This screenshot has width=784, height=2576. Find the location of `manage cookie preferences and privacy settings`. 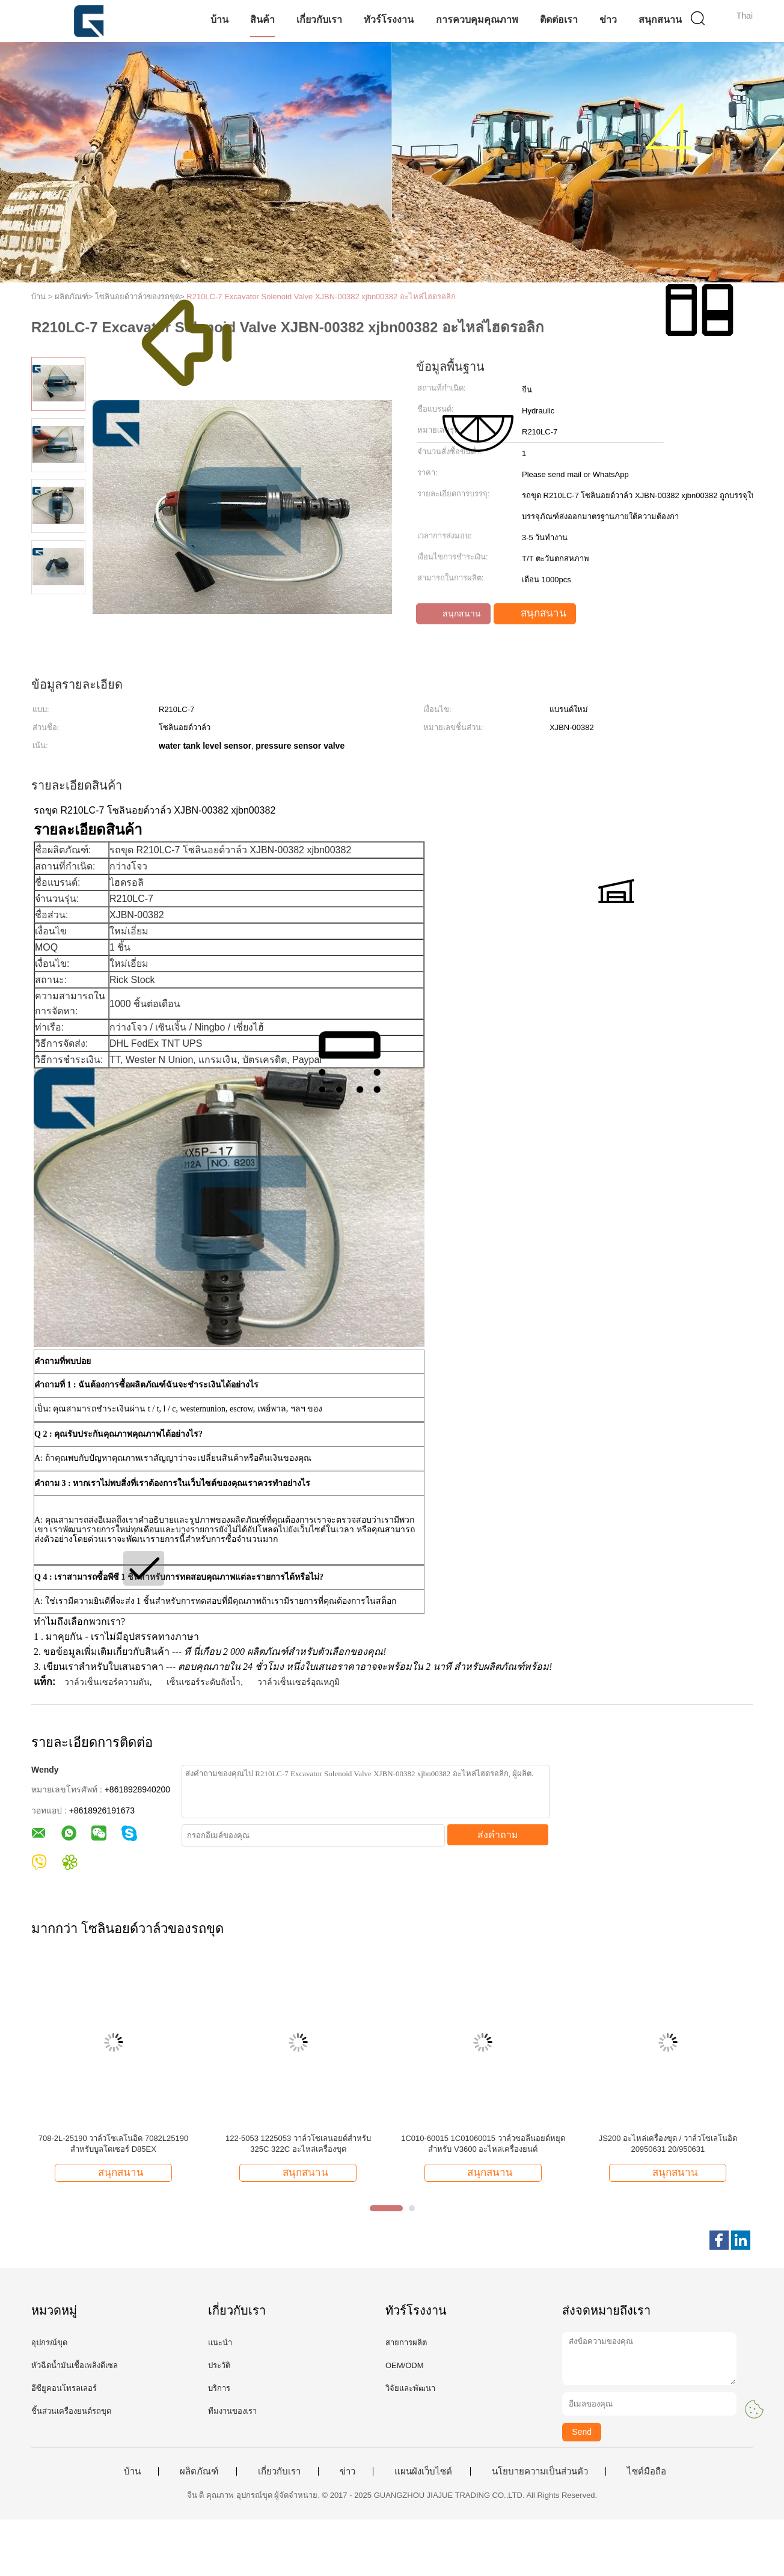

manage cookie preferences and privacy settings is located at coordinates (754, 2409).